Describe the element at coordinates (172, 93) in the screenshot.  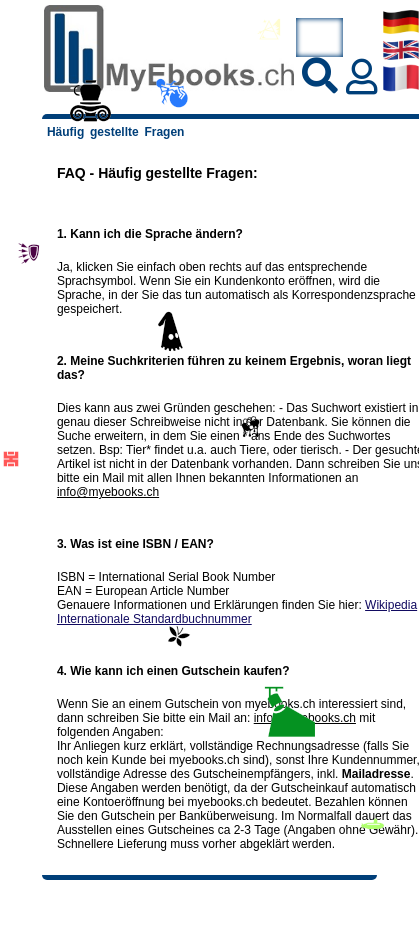
I see `indicates electrical or energy-based attack` at that location.